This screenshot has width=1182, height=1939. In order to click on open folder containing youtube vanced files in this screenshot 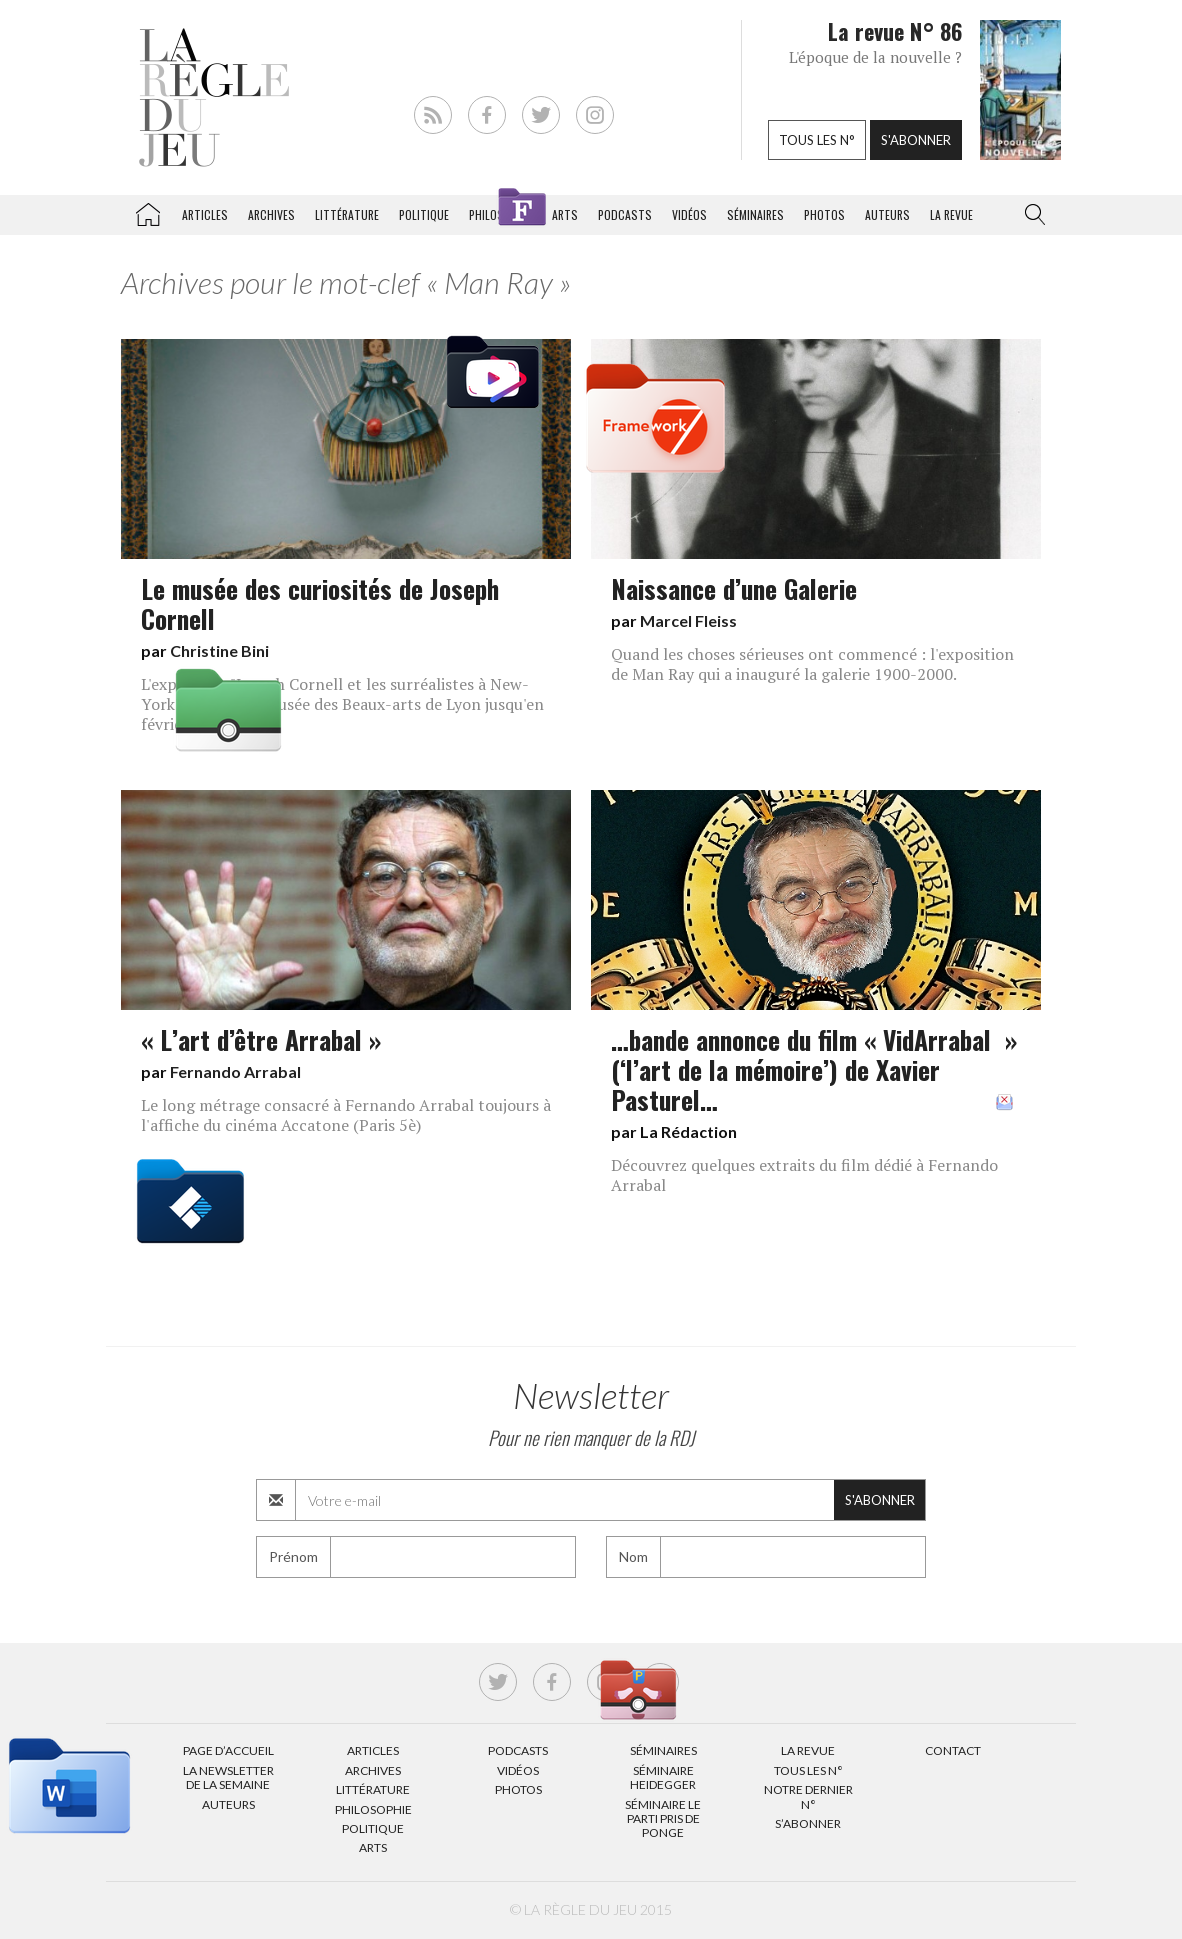, I will do `click(492, 374)`.